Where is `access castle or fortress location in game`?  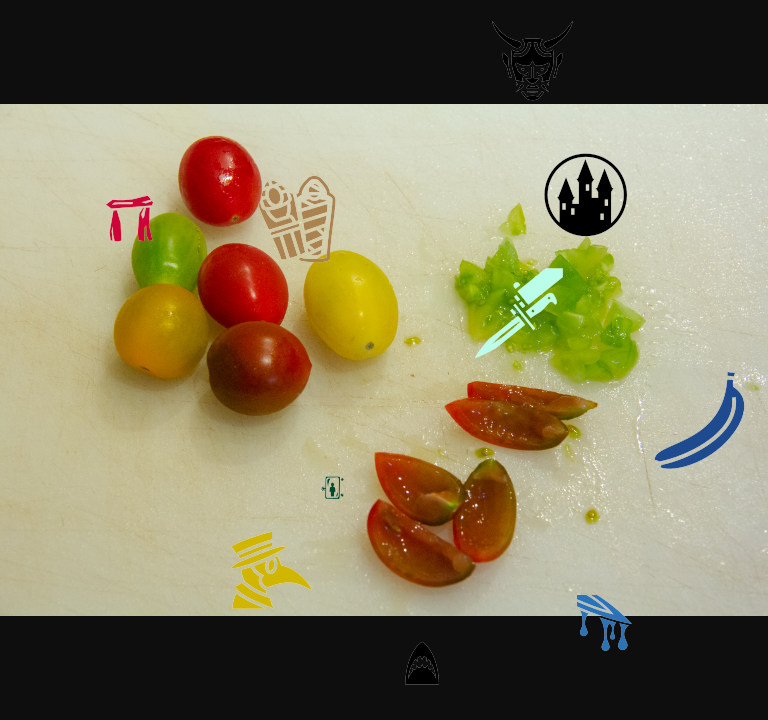
access castle or fortress location in game is located at coordinates (586, 195).